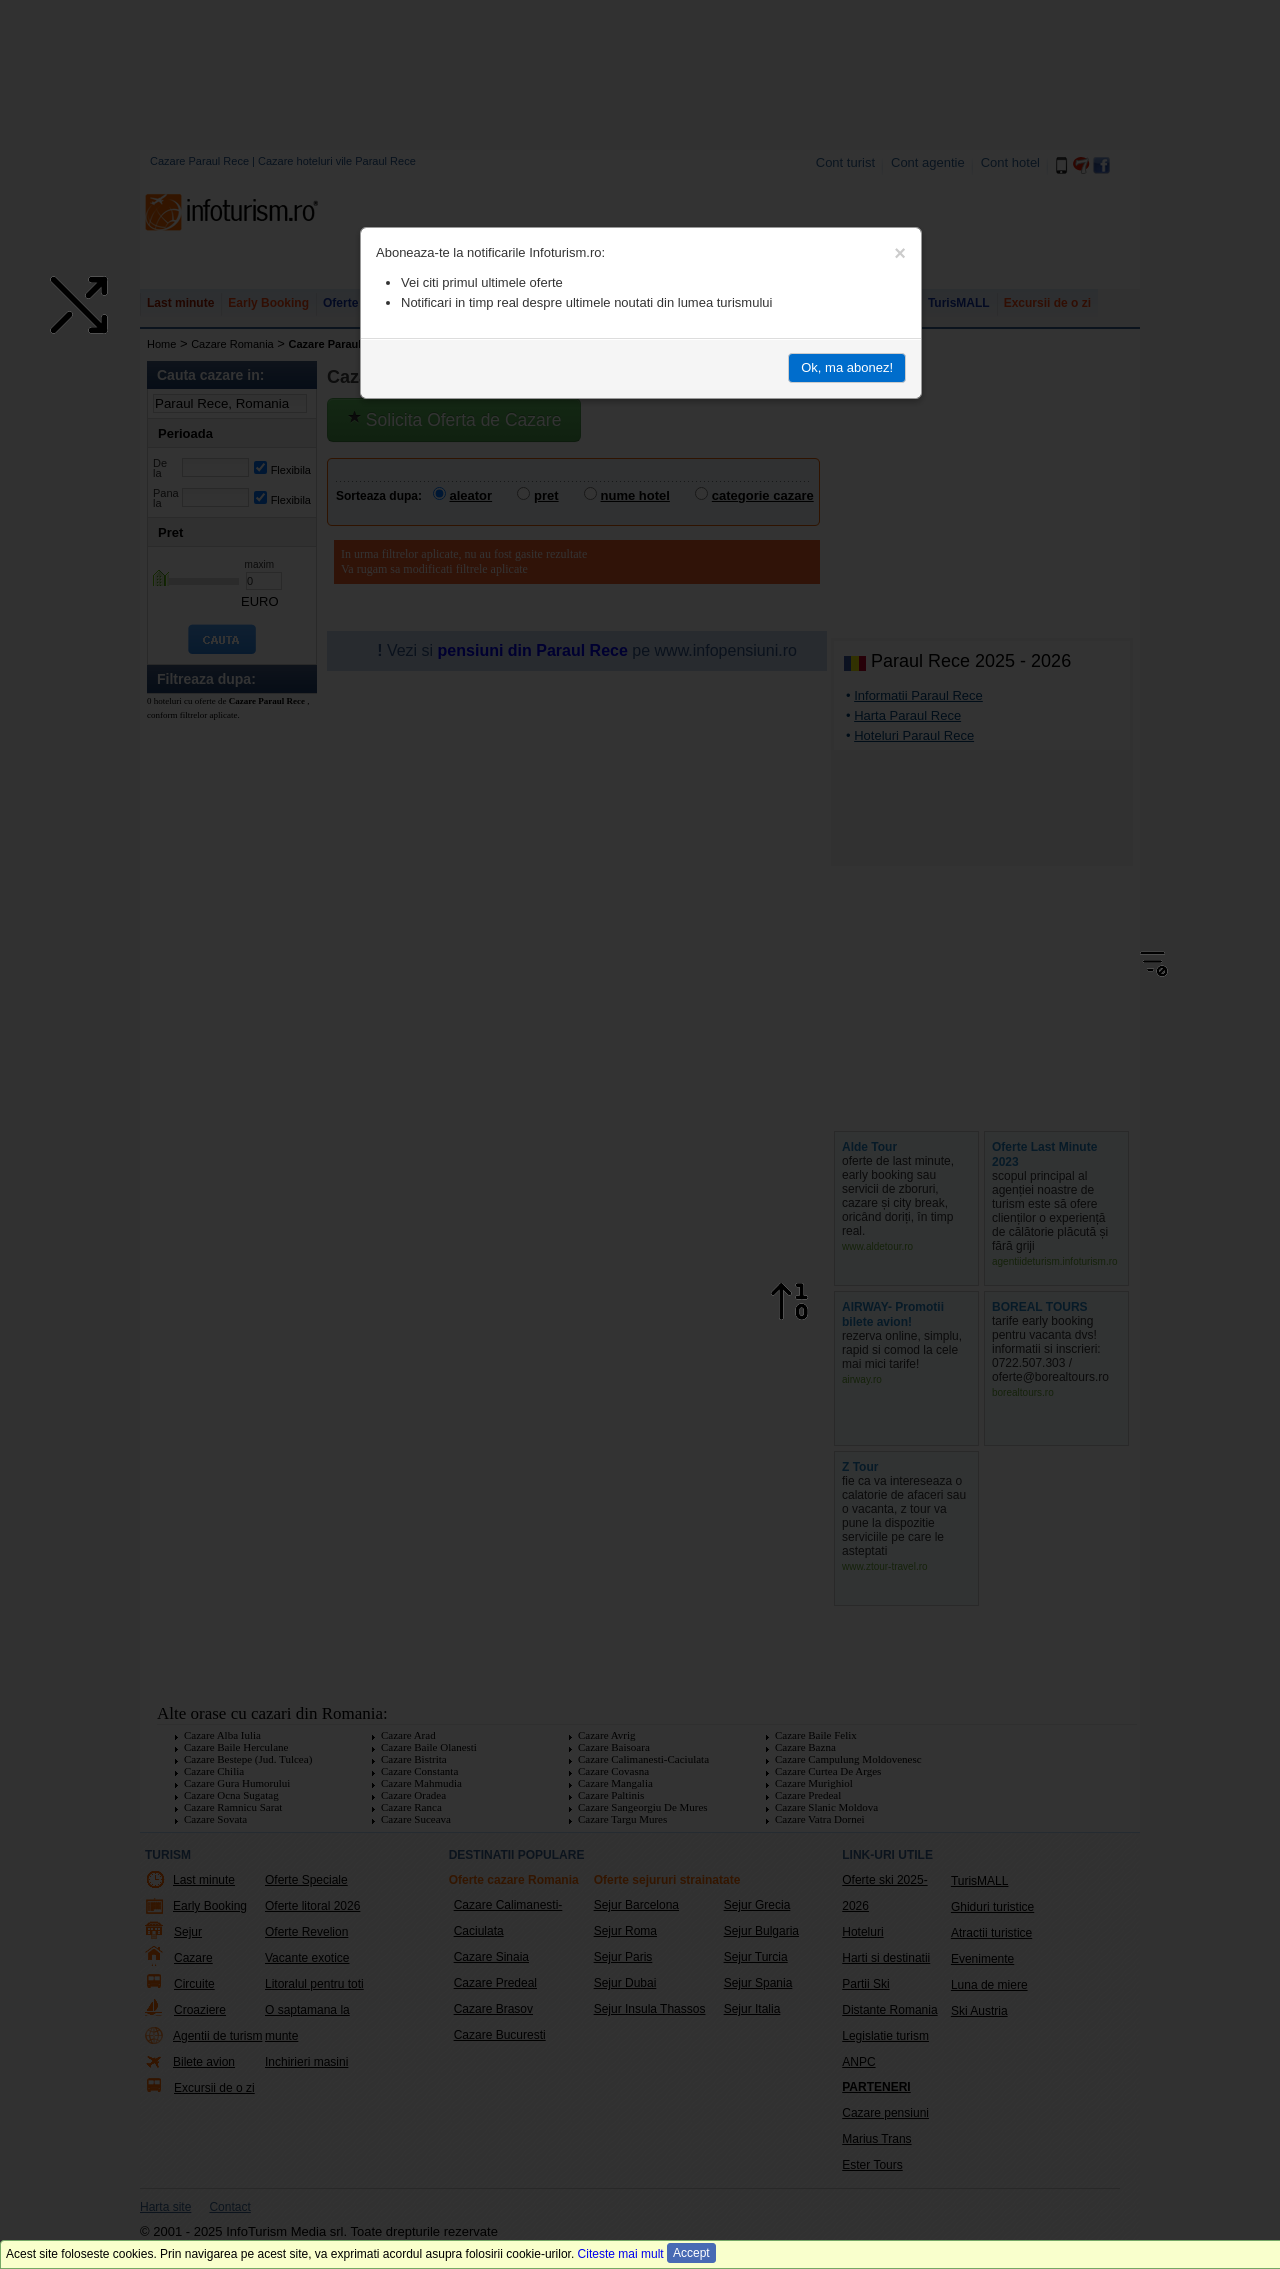  Describe the element at coordinates (1152, 961) in the screenshot. I see `clear or cancel active filters` at that location.